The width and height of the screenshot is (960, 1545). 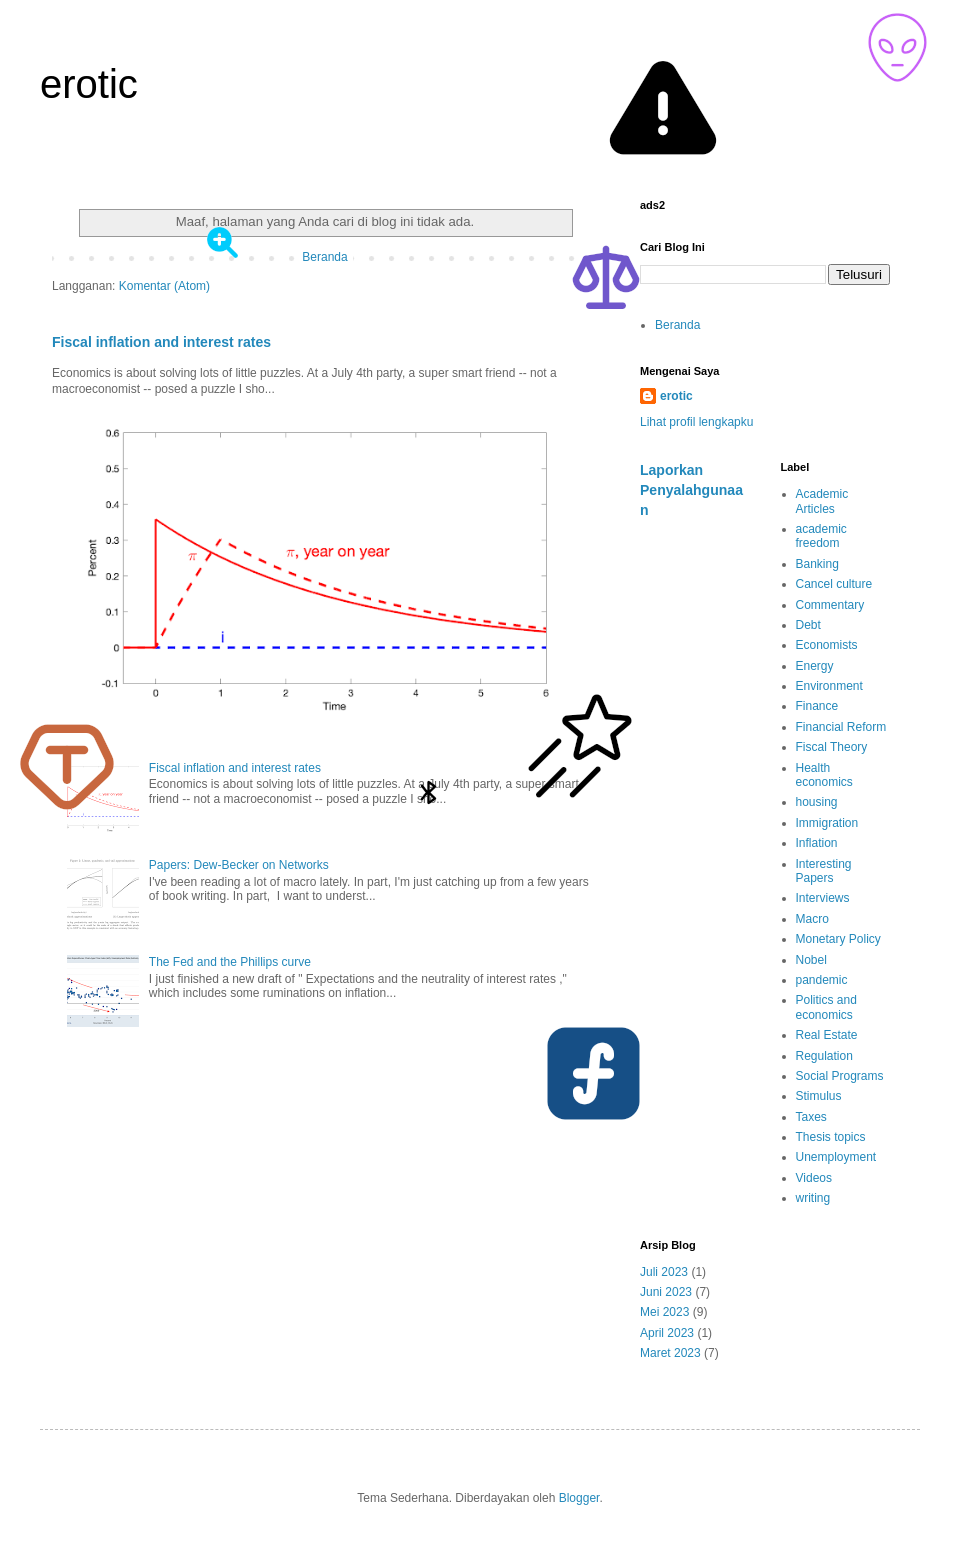 I want to click on access comparison or weighing features, so click(x=606, y=279).